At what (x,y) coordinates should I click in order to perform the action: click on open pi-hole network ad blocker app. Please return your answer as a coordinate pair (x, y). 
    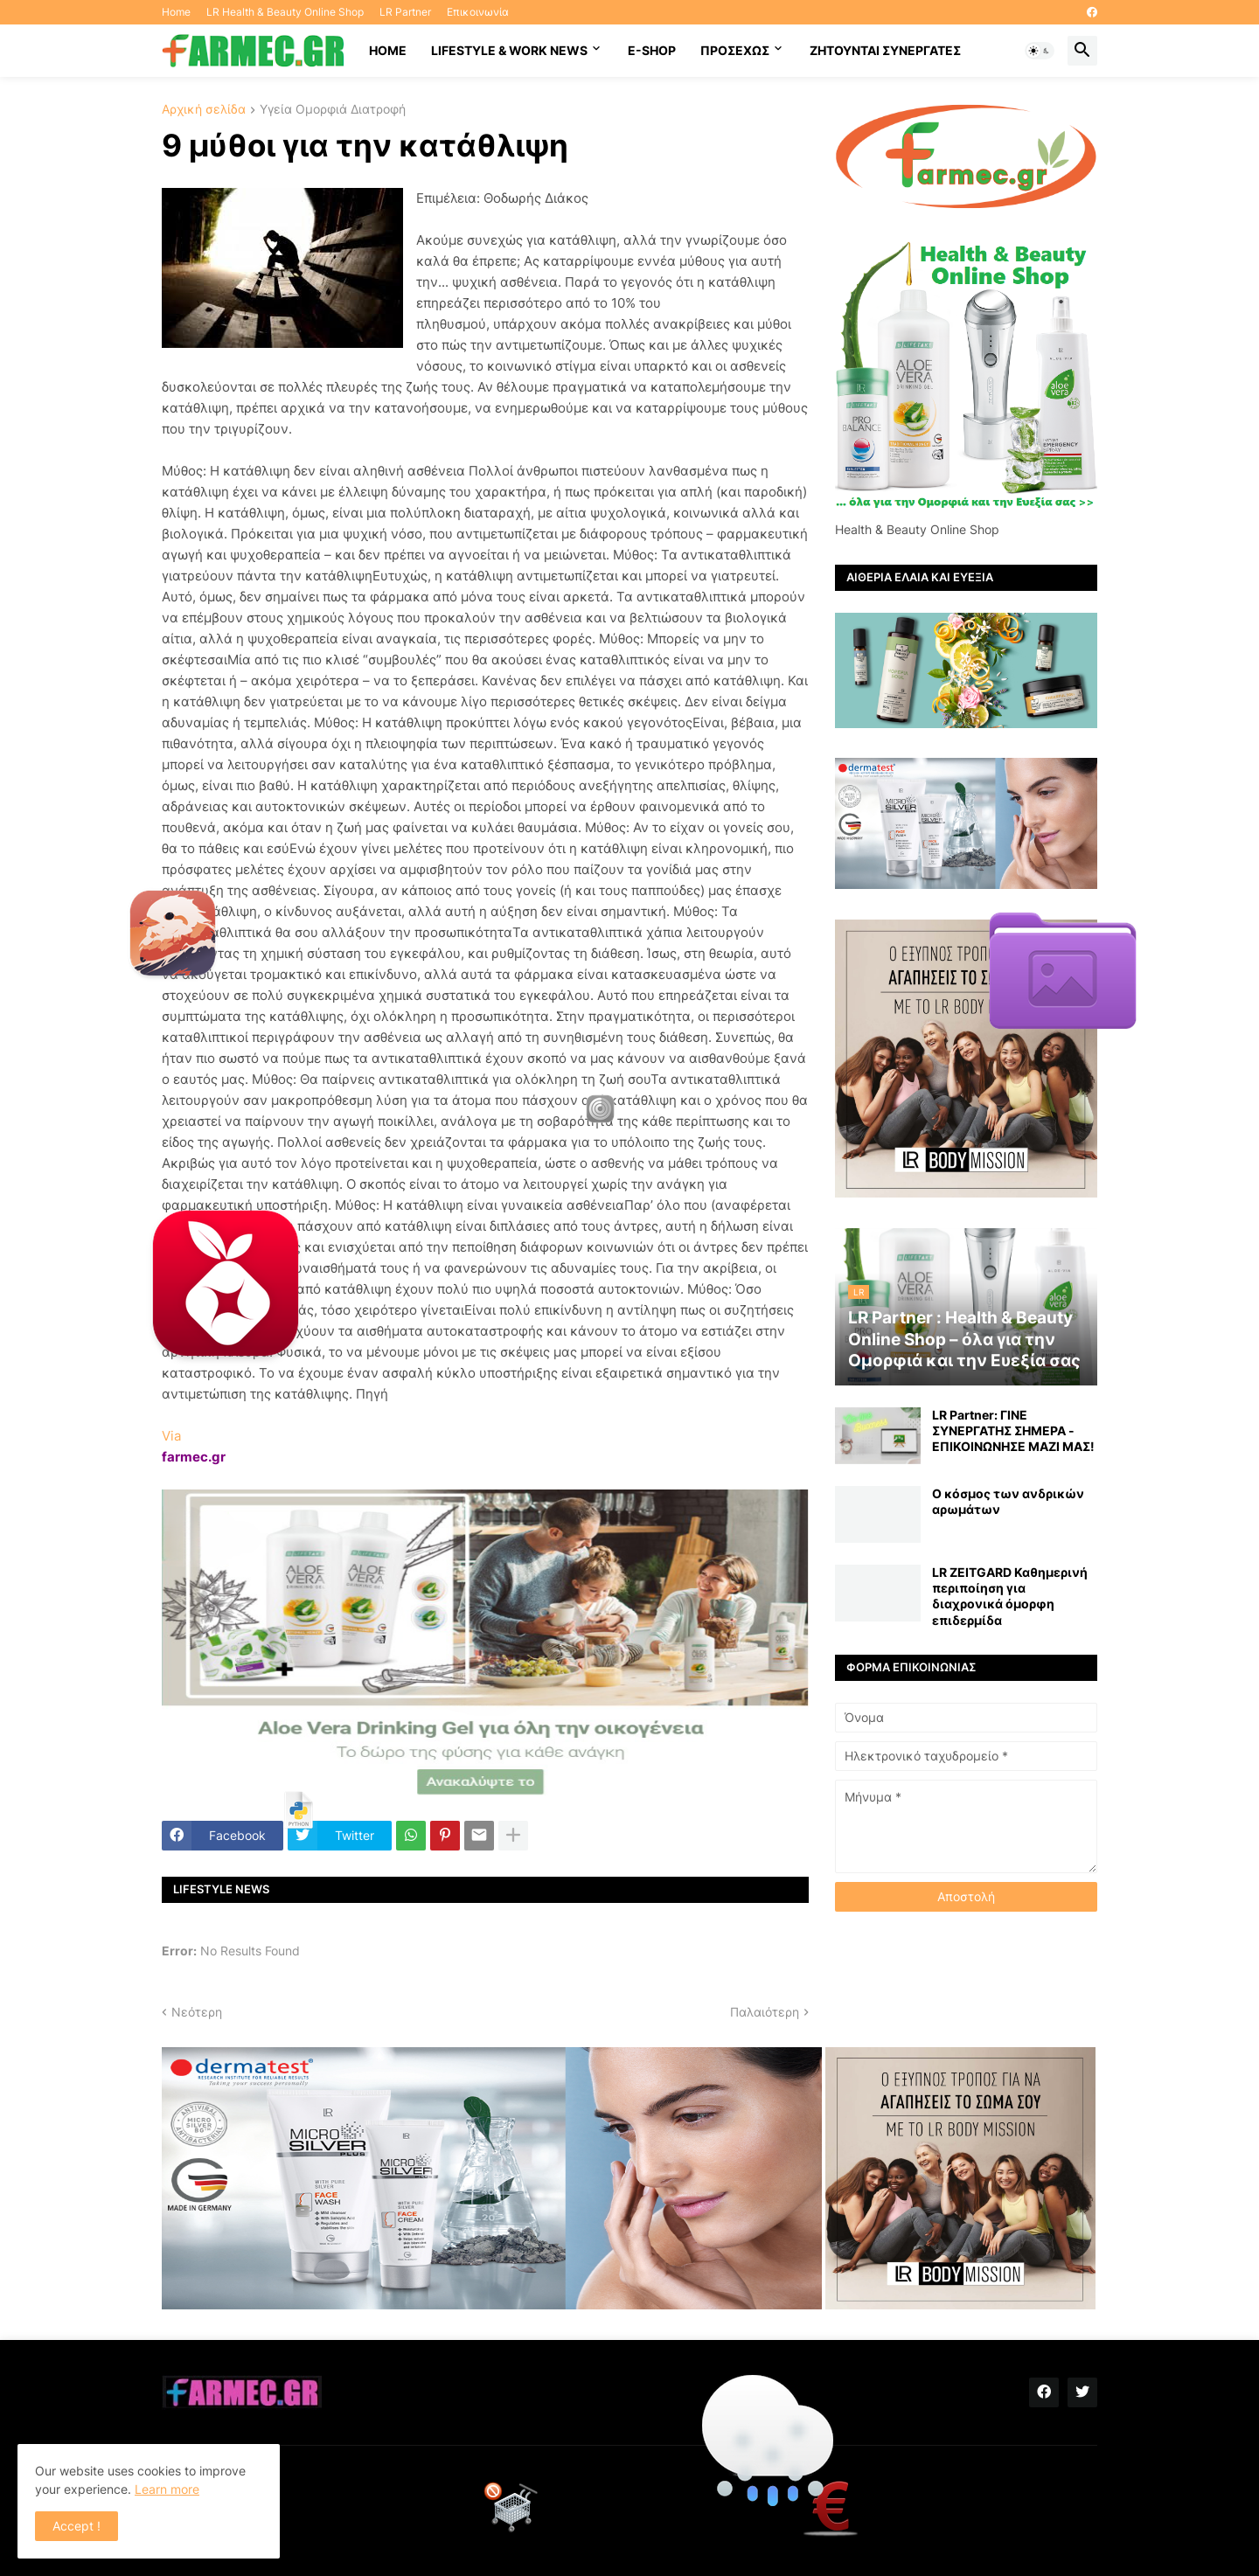
    Looking at the image, I should click on (226, 1283).